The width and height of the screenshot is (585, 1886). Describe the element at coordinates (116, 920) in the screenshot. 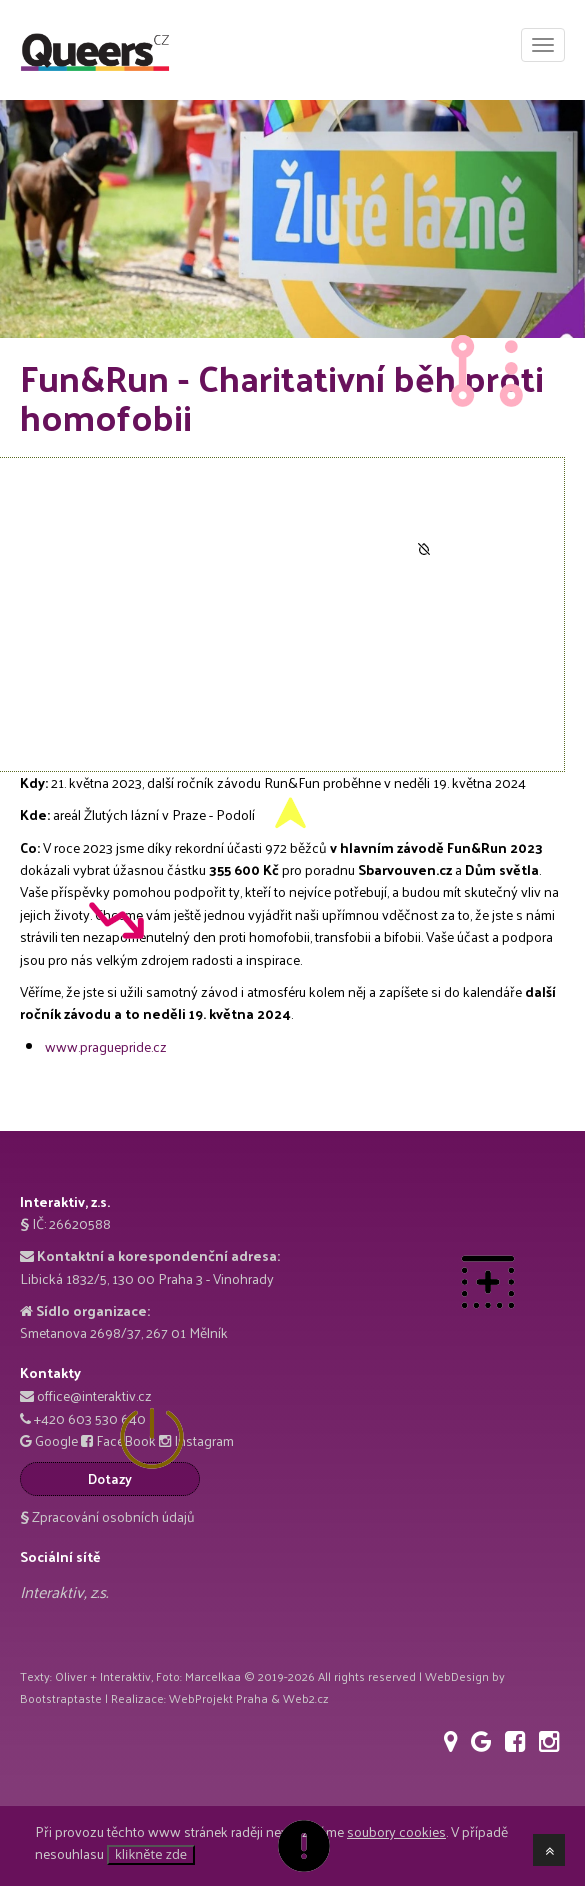

I see `indicates a downward trend or decline` at that location.